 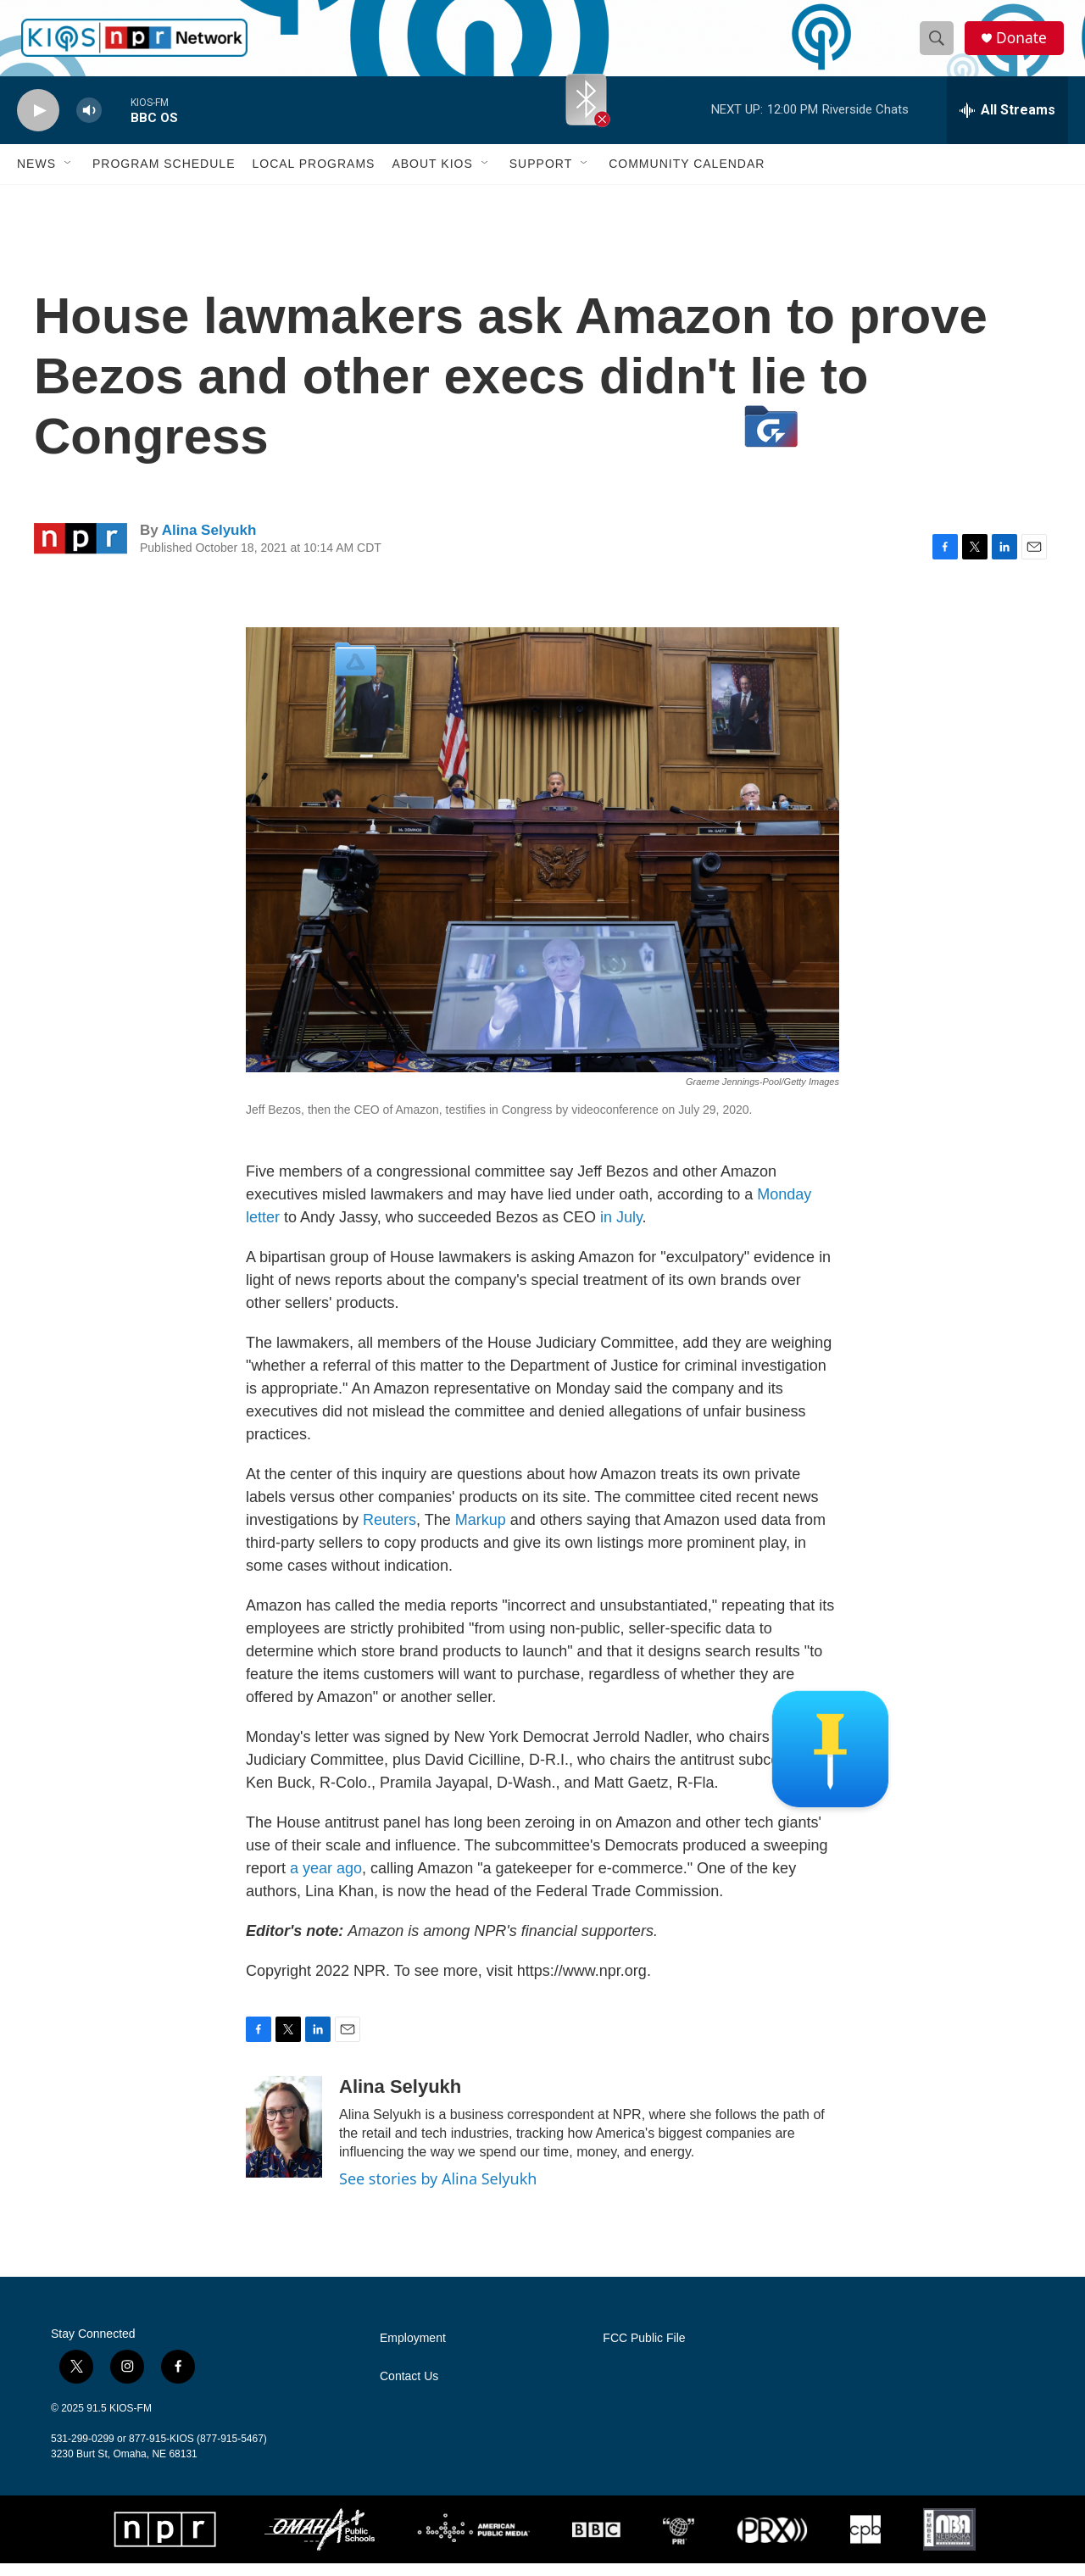 I want to click on open gigabyte files or software folder, so click(x=771, y=427).